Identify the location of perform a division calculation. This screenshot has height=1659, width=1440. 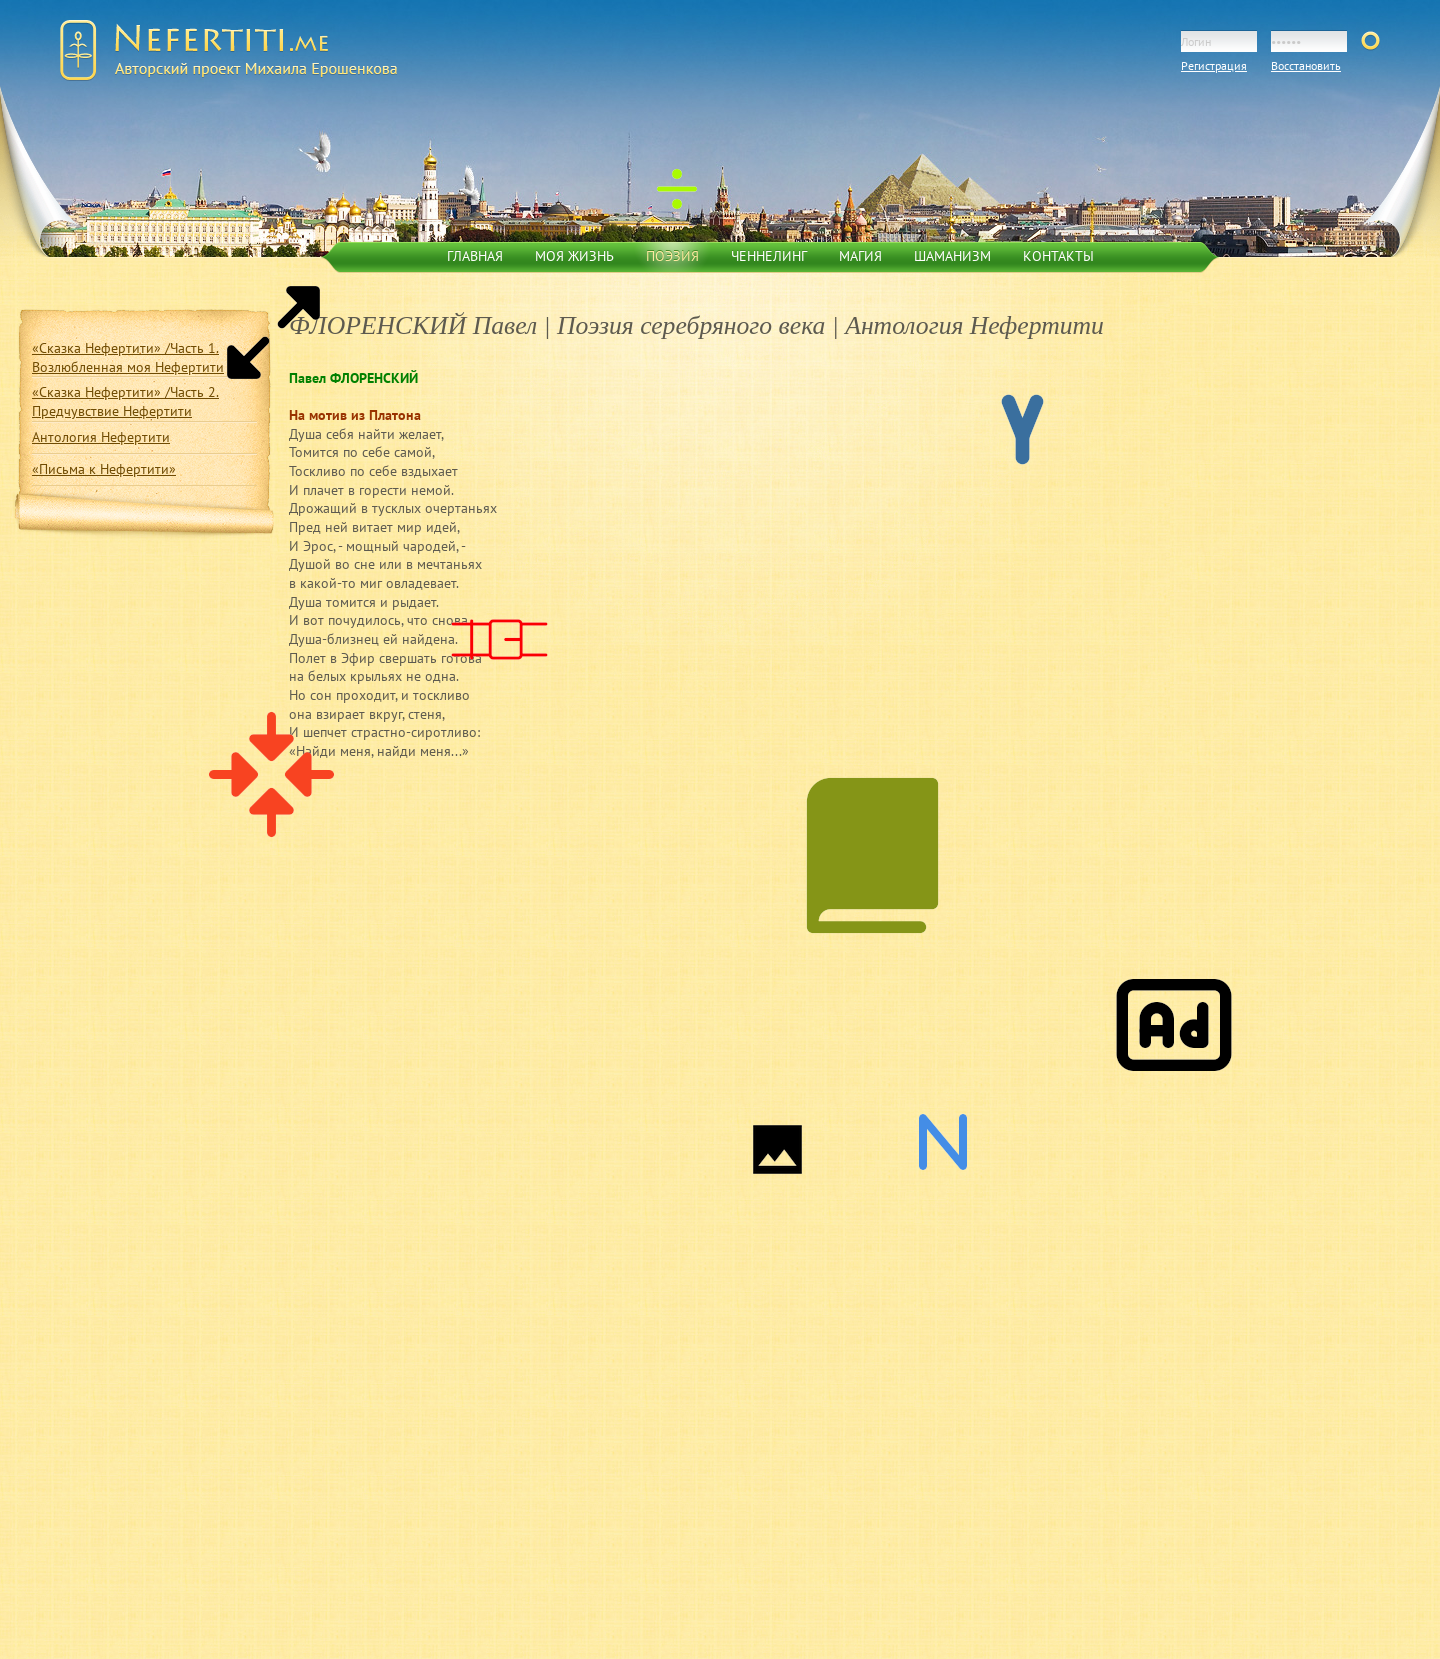
(677, 189).